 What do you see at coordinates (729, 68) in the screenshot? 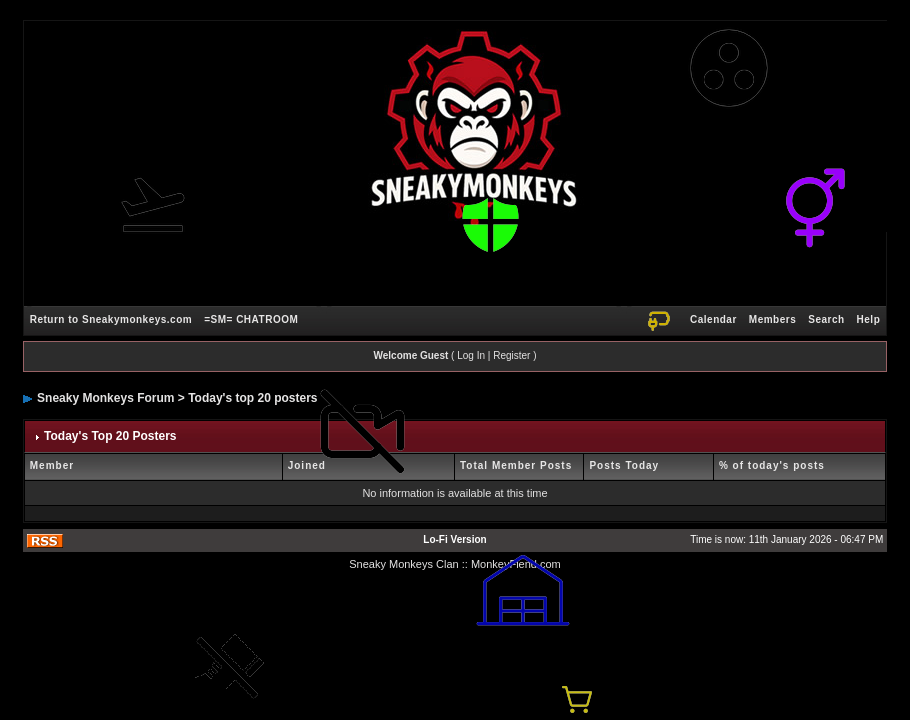
I see `view or manage group workspaces` at bounding box center [729, 68].